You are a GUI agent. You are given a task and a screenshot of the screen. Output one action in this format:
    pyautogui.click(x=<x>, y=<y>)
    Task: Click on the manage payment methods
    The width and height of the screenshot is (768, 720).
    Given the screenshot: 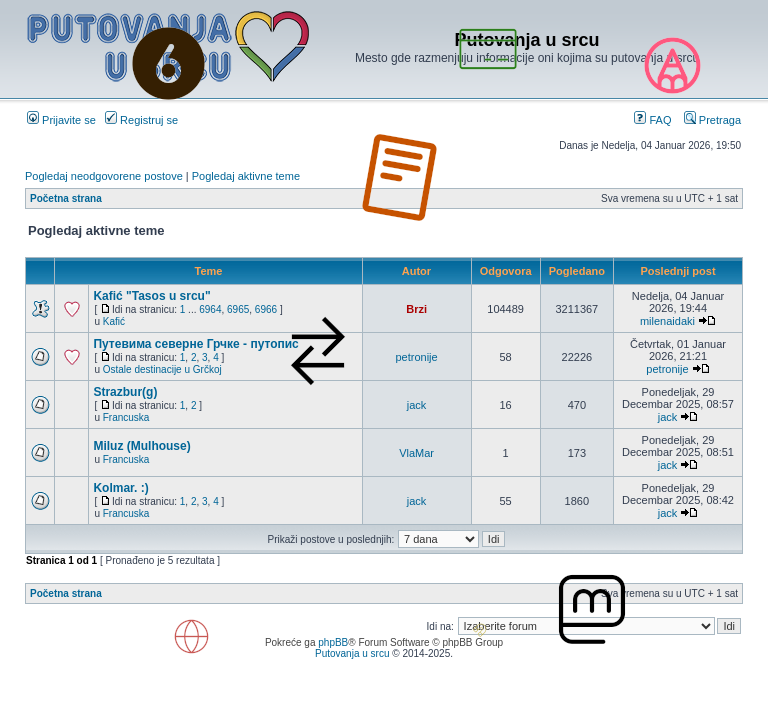 What is the action you would take?
    pyautogui.click(x=488, y=49)
    